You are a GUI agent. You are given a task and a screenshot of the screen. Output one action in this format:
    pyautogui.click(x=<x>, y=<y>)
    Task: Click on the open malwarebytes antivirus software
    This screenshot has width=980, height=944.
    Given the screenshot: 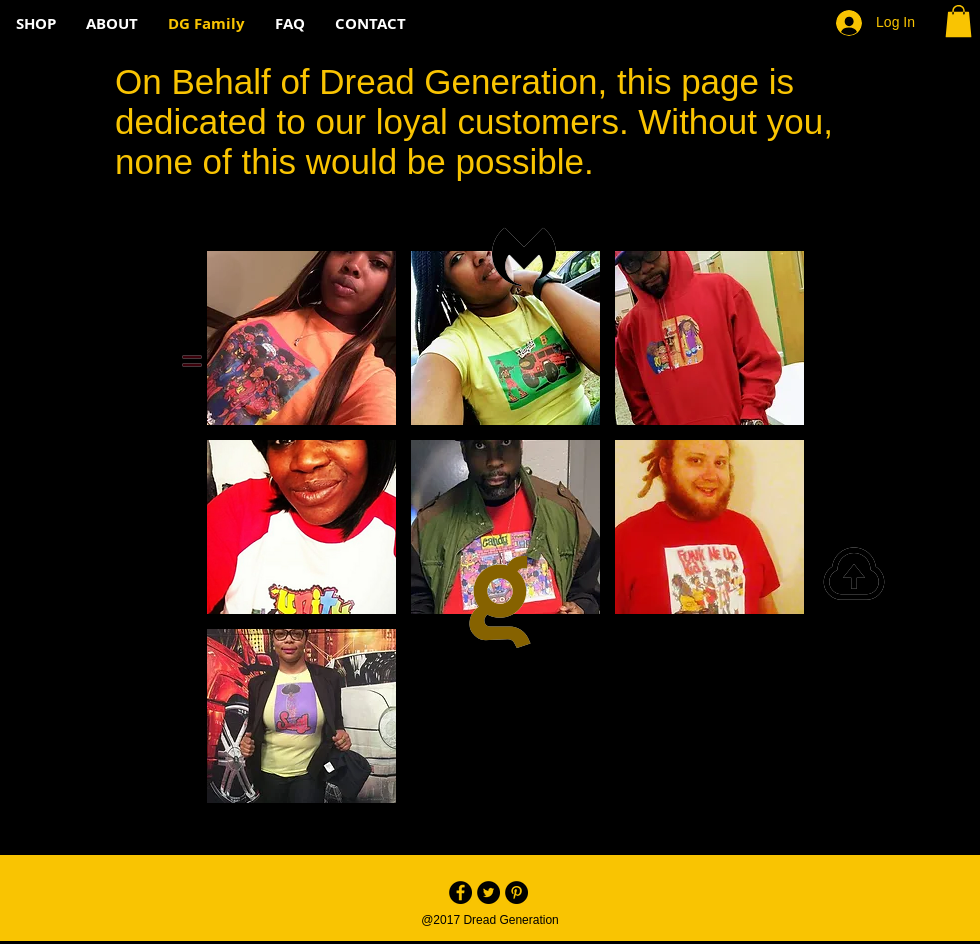 What is the action you would take?
    pyautogui.click(x=524, y=257)
    